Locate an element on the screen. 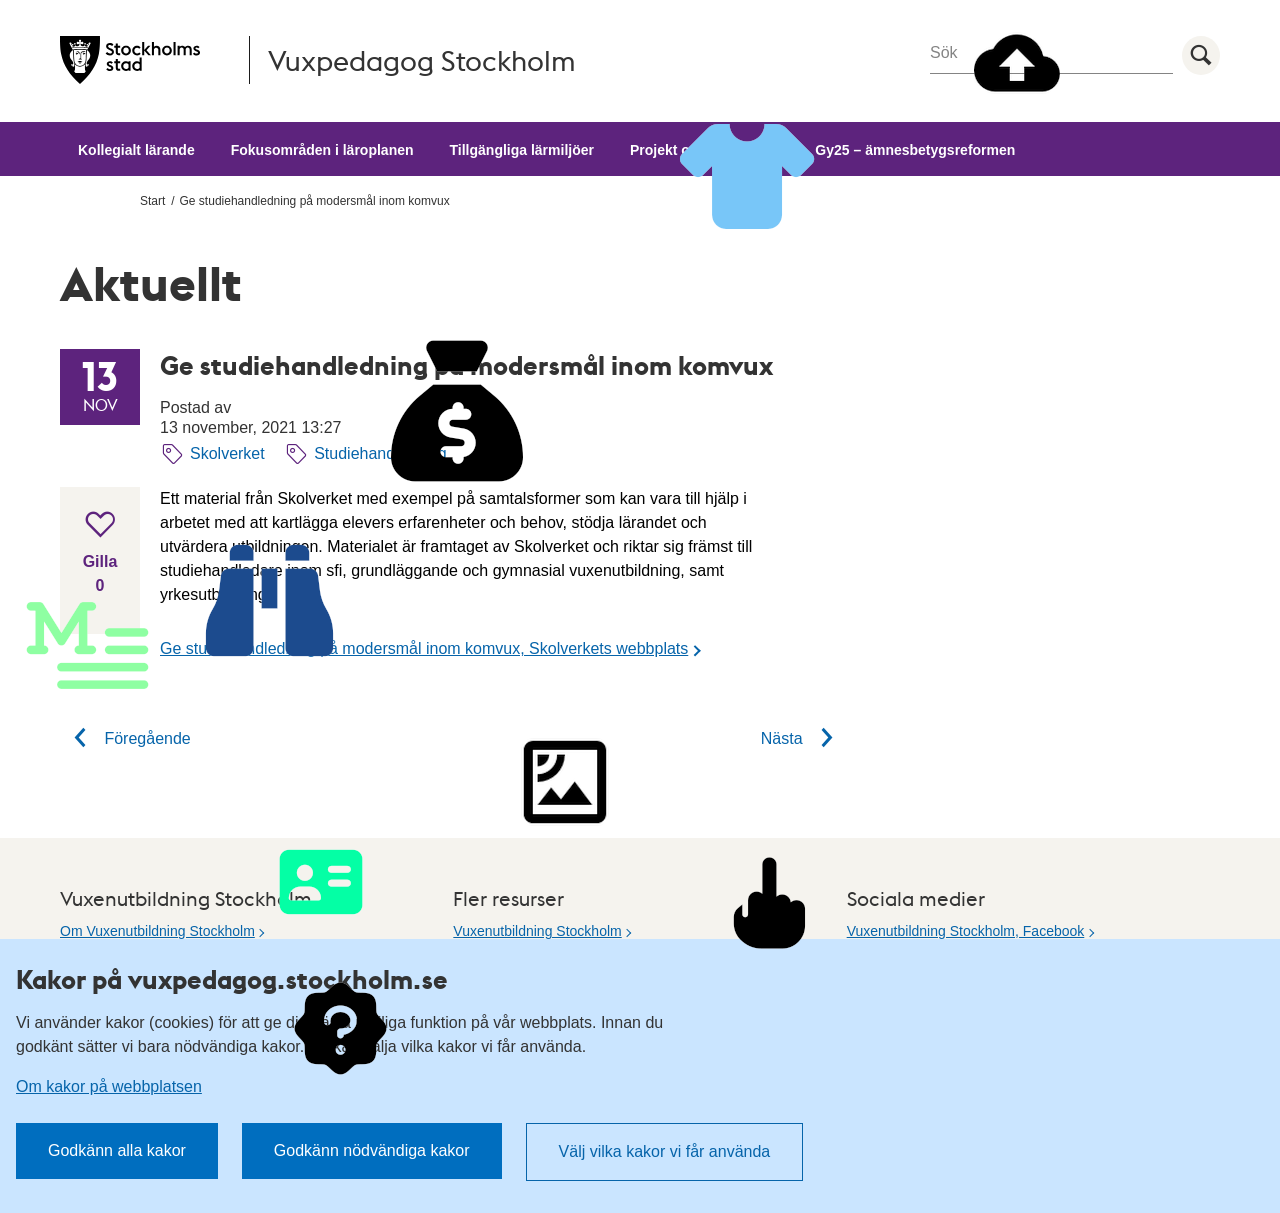 The width and height of the screenshot is (1280, 1213). view your earnings or balance is located at coordinates (457, 411).